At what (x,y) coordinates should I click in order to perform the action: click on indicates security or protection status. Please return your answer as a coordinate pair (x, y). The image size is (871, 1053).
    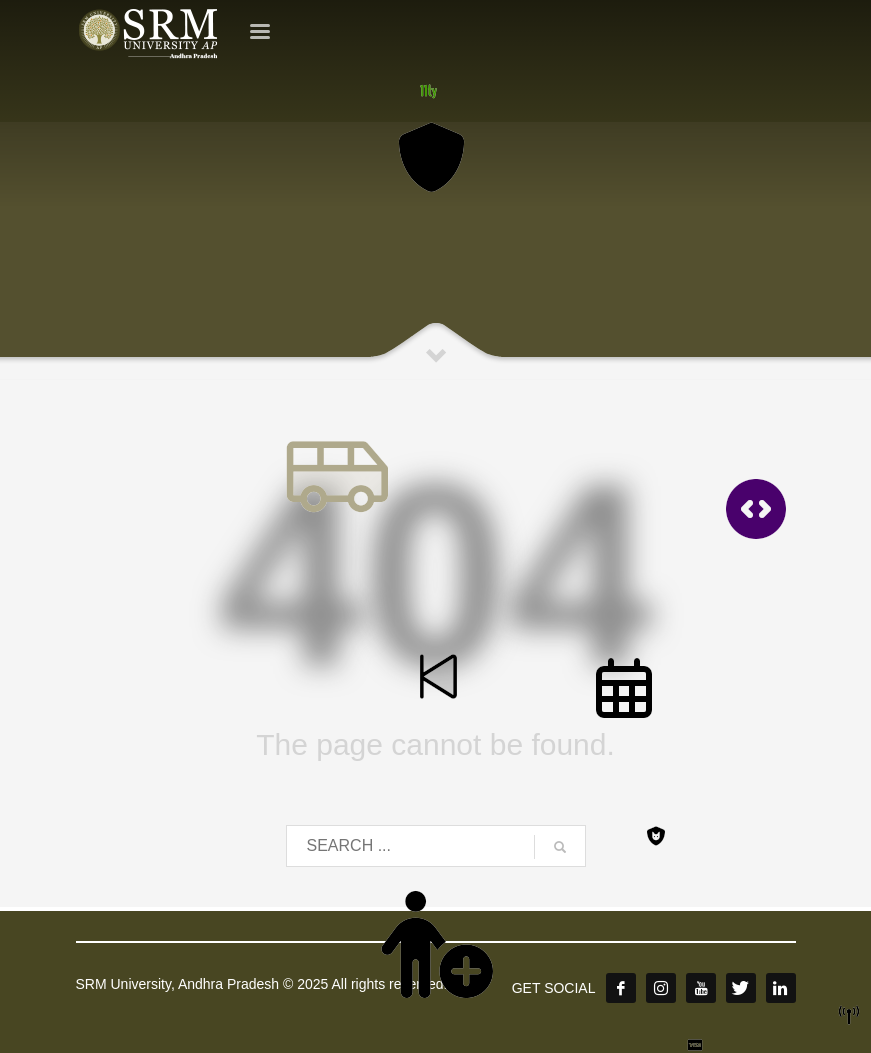
    Looking at the image, I should click on (431, 157).